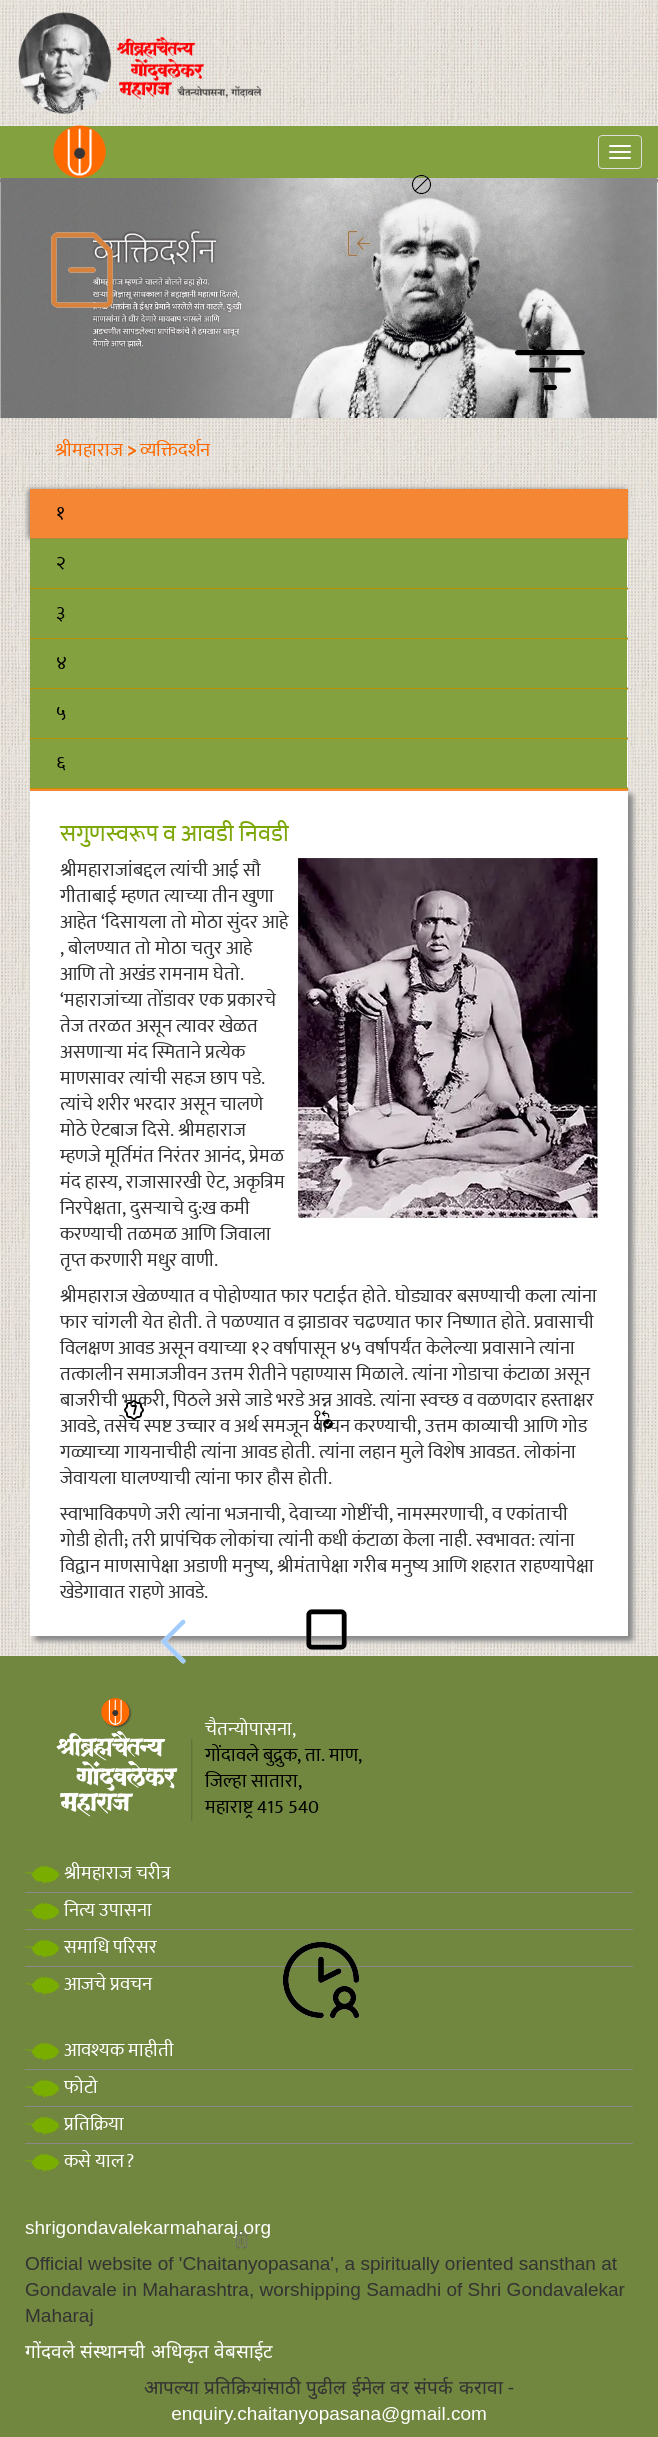 This screenshot has height=2437, width=658. What do you see at coordinates (82, 270) in the screenshot?
I see `indicates a file has been removed or deleted` at bounding box center [82, 270].